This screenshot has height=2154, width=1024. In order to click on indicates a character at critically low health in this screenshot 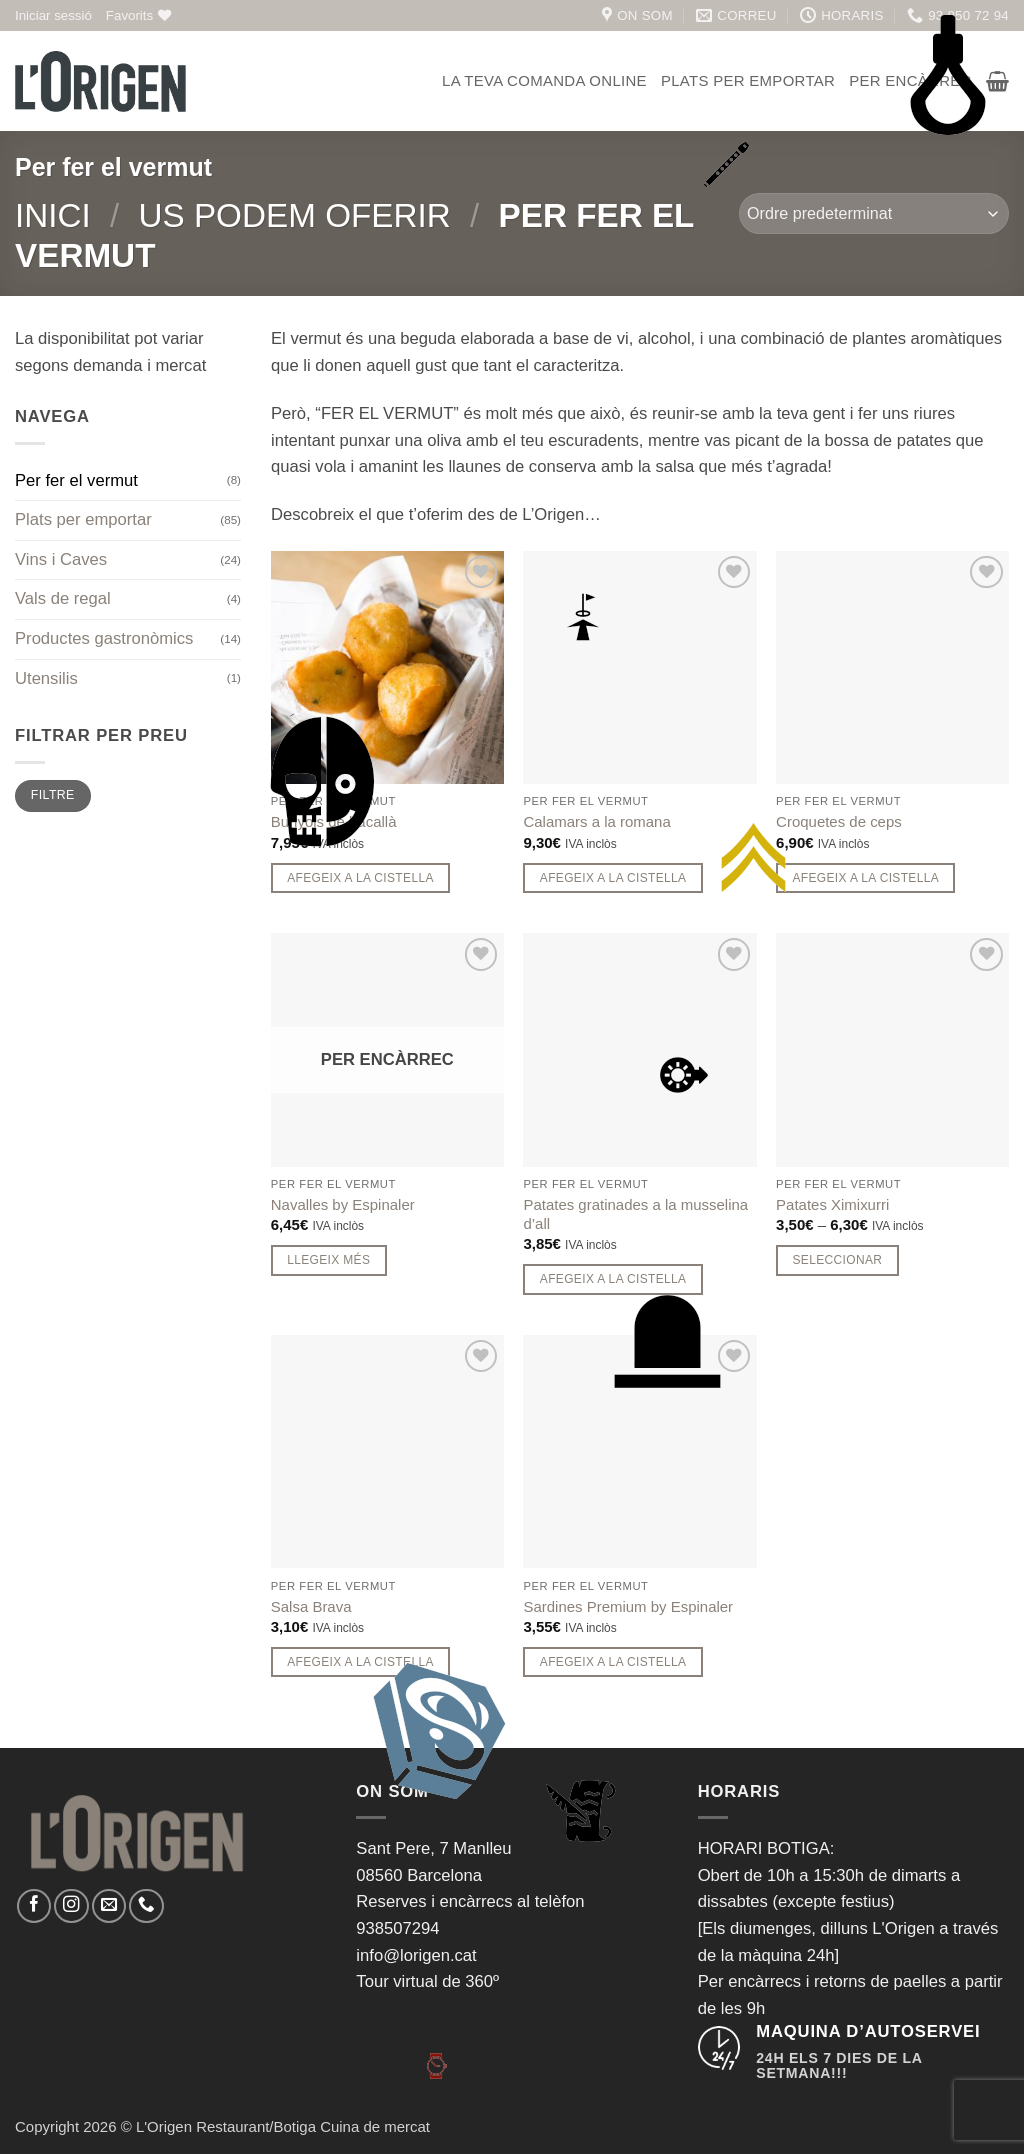, I will do `click(323, 781)`.